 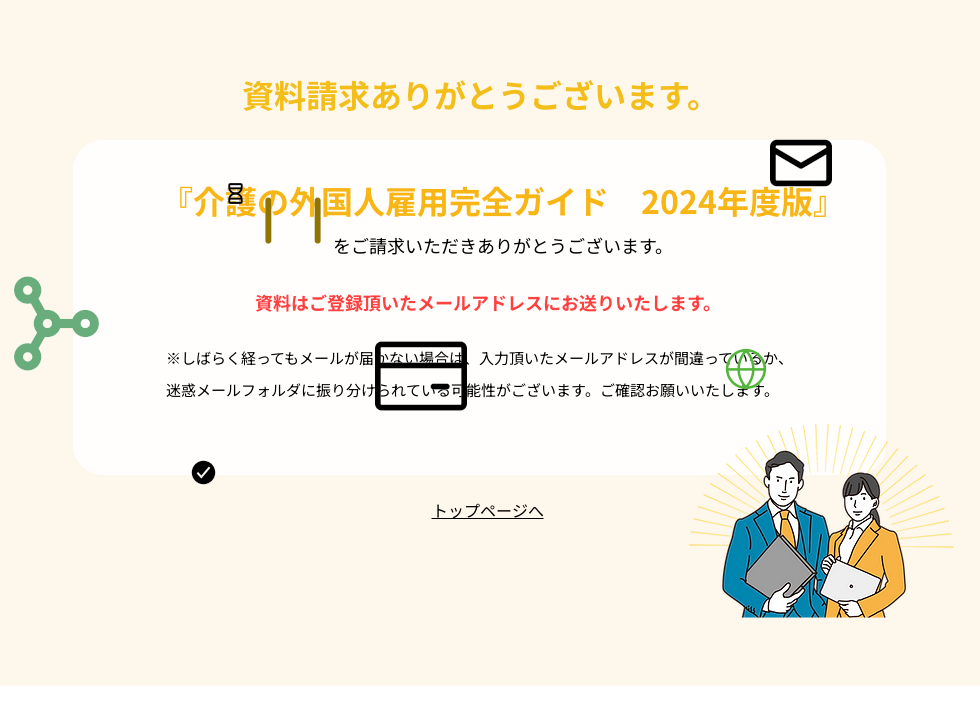 What do you see at coordinates (421, 376) in the screenshot?
I see `manage payment methods` at bounding box center [421, 376].